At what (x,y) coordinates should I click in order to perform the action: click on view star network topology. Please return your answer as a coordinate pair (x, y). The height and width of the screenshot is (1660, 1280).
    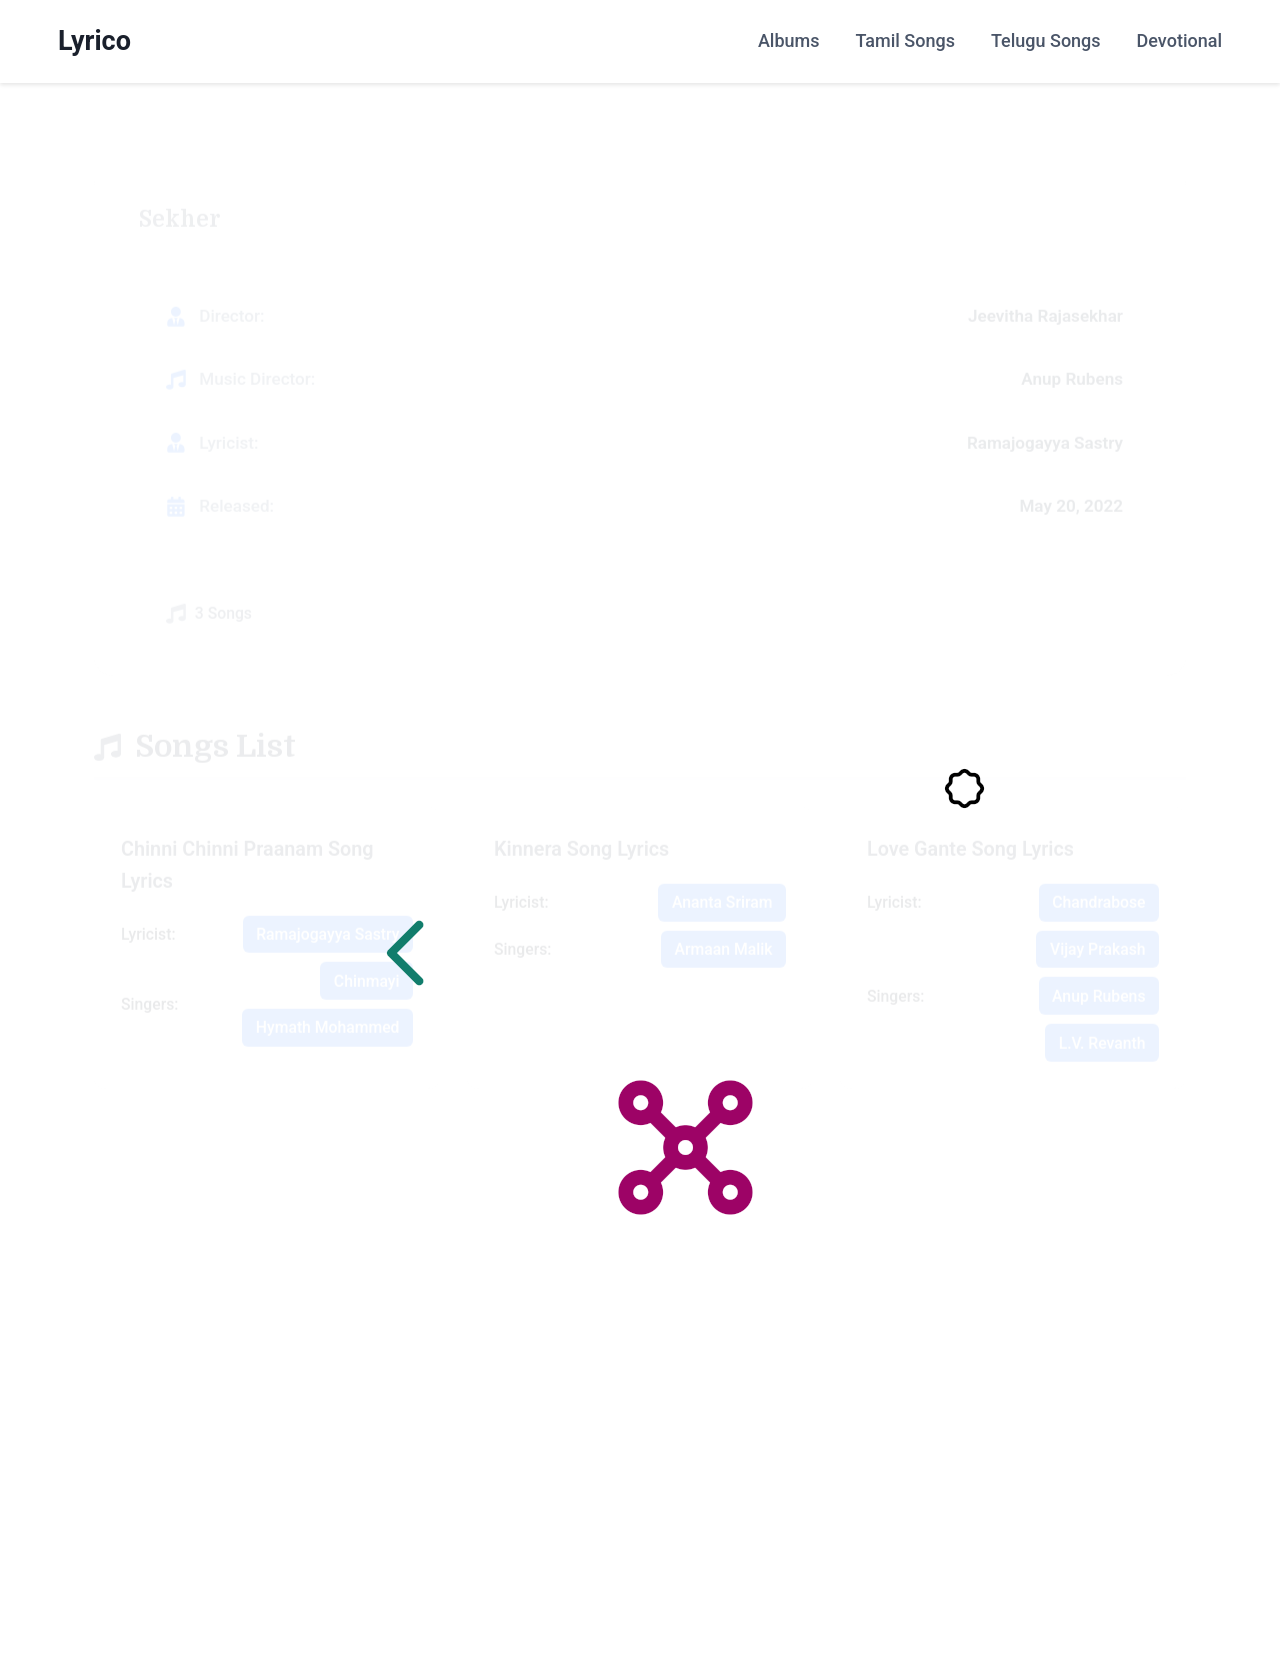
    Looking at the image, I should click on (685, 1147).